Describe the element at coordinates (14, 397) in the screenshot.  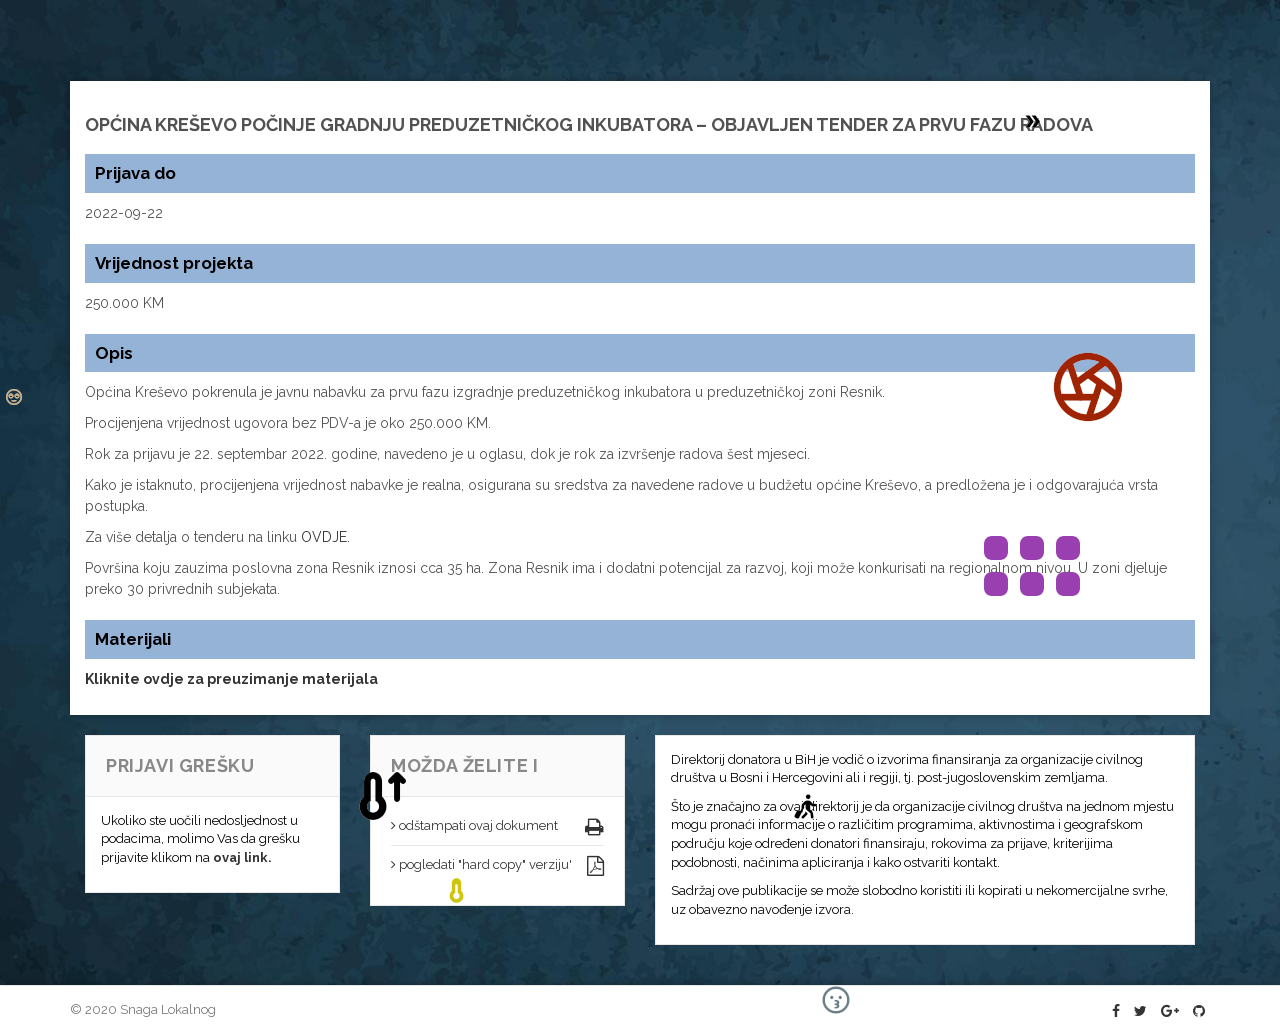
I see `express annoyance or exasperation in a message` at that location.